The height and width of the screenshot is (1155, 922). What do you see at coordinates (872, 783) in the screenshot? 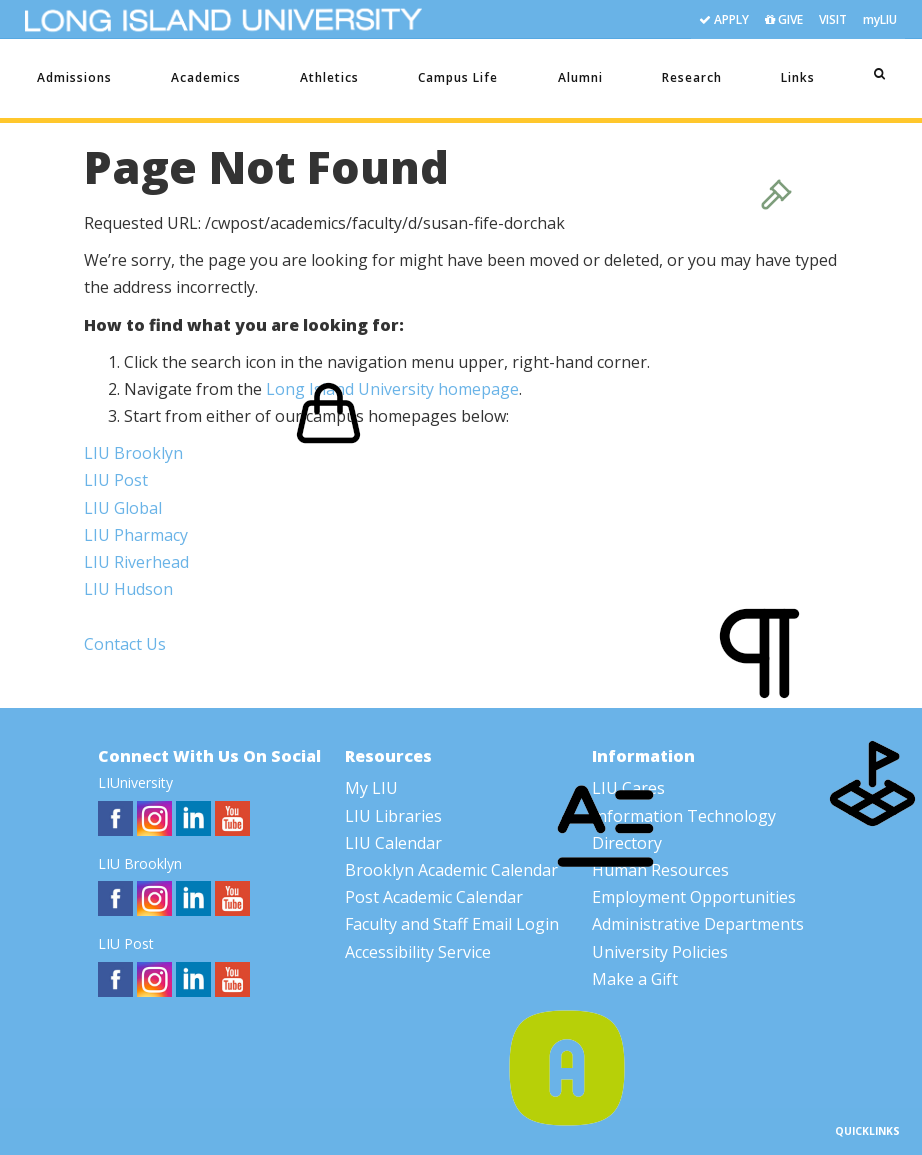
I see `view land plot or parcel details` at bounding box center [872, 783].